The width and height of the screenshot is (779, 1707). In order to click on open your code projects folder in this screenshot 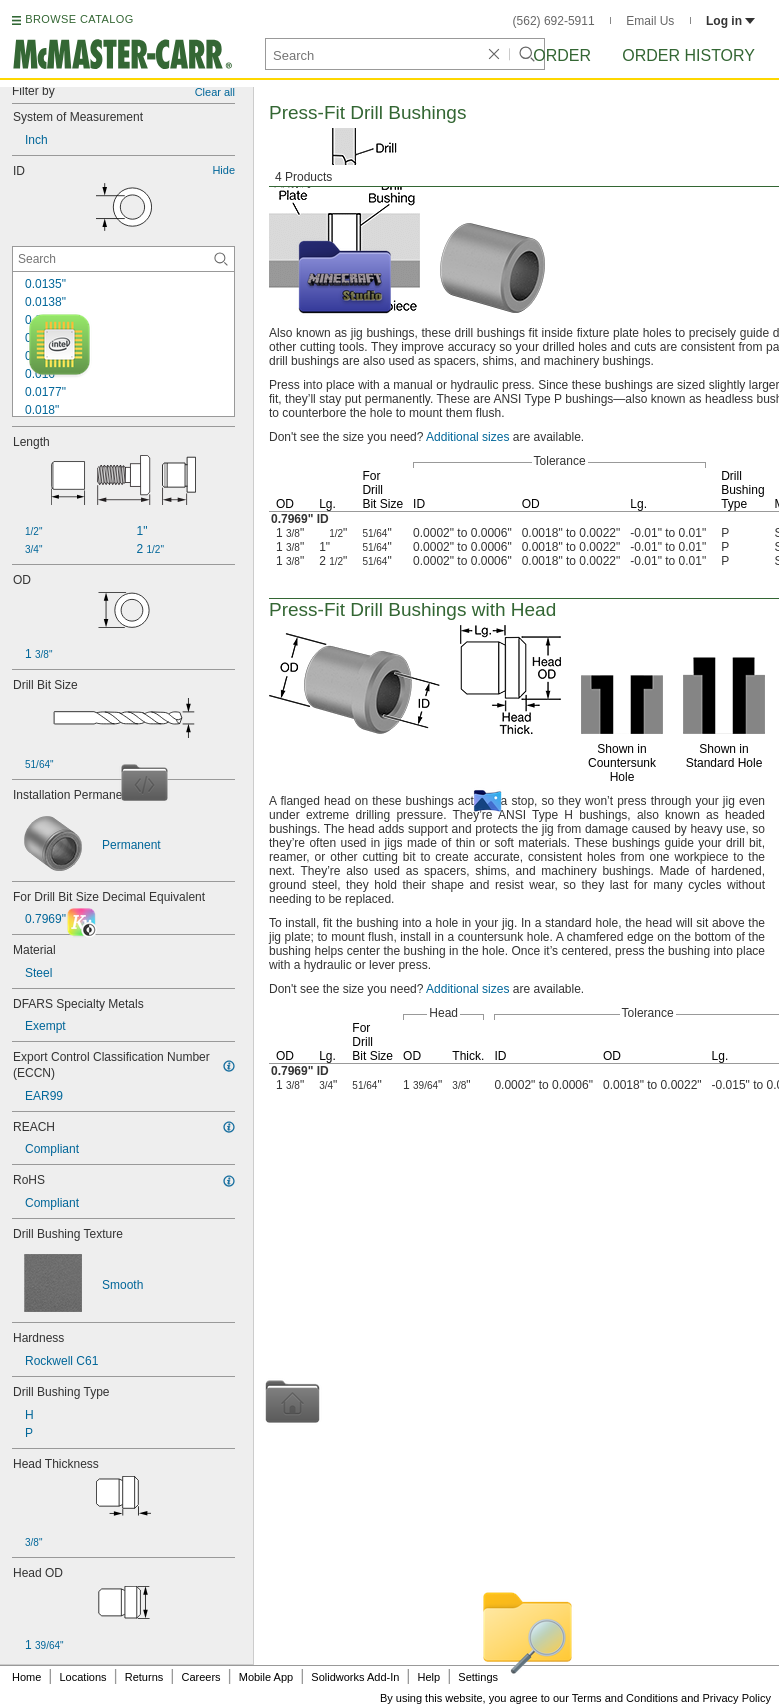, I will do `click(144, 782)`.